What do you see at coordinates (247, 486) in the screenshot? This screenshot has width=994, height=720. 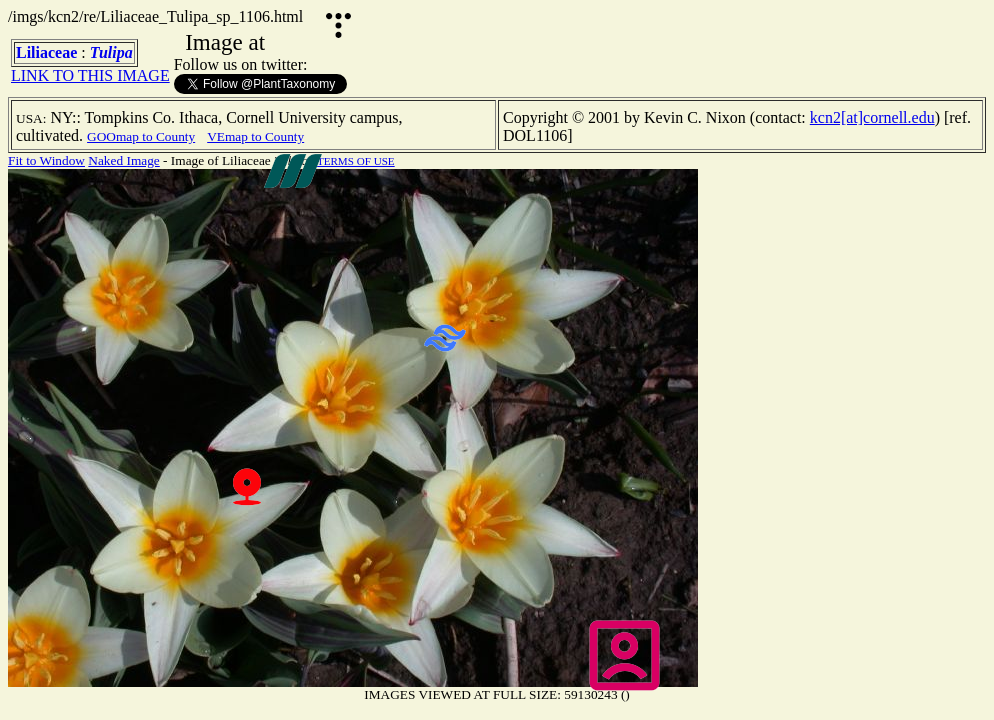 I see `view location with surrounding area range` at bounding box center [247, 486].